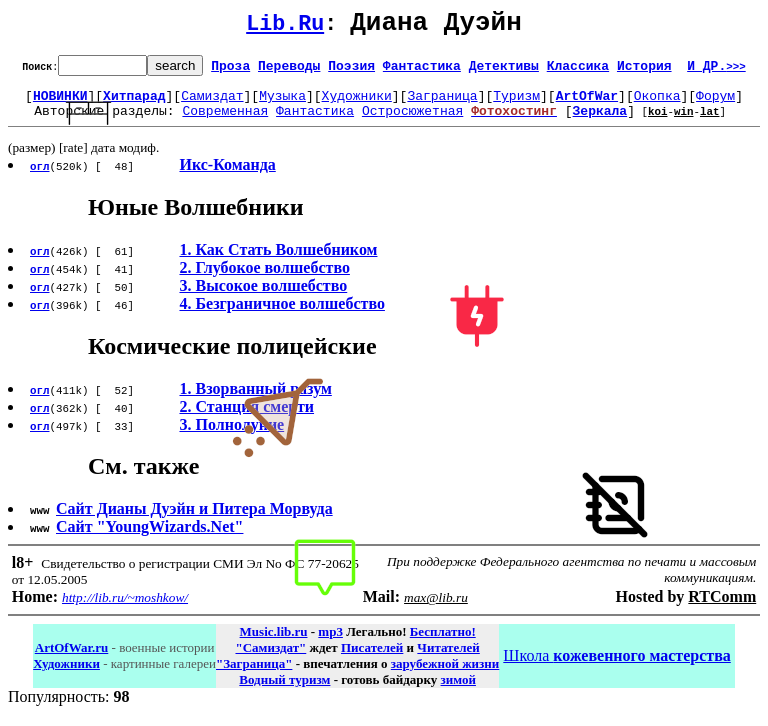 The width and height of the screenshot is (768, 726). Describe the element at coordinates (276, 413) in the screenshot. I see `filter or sort content` at that location.